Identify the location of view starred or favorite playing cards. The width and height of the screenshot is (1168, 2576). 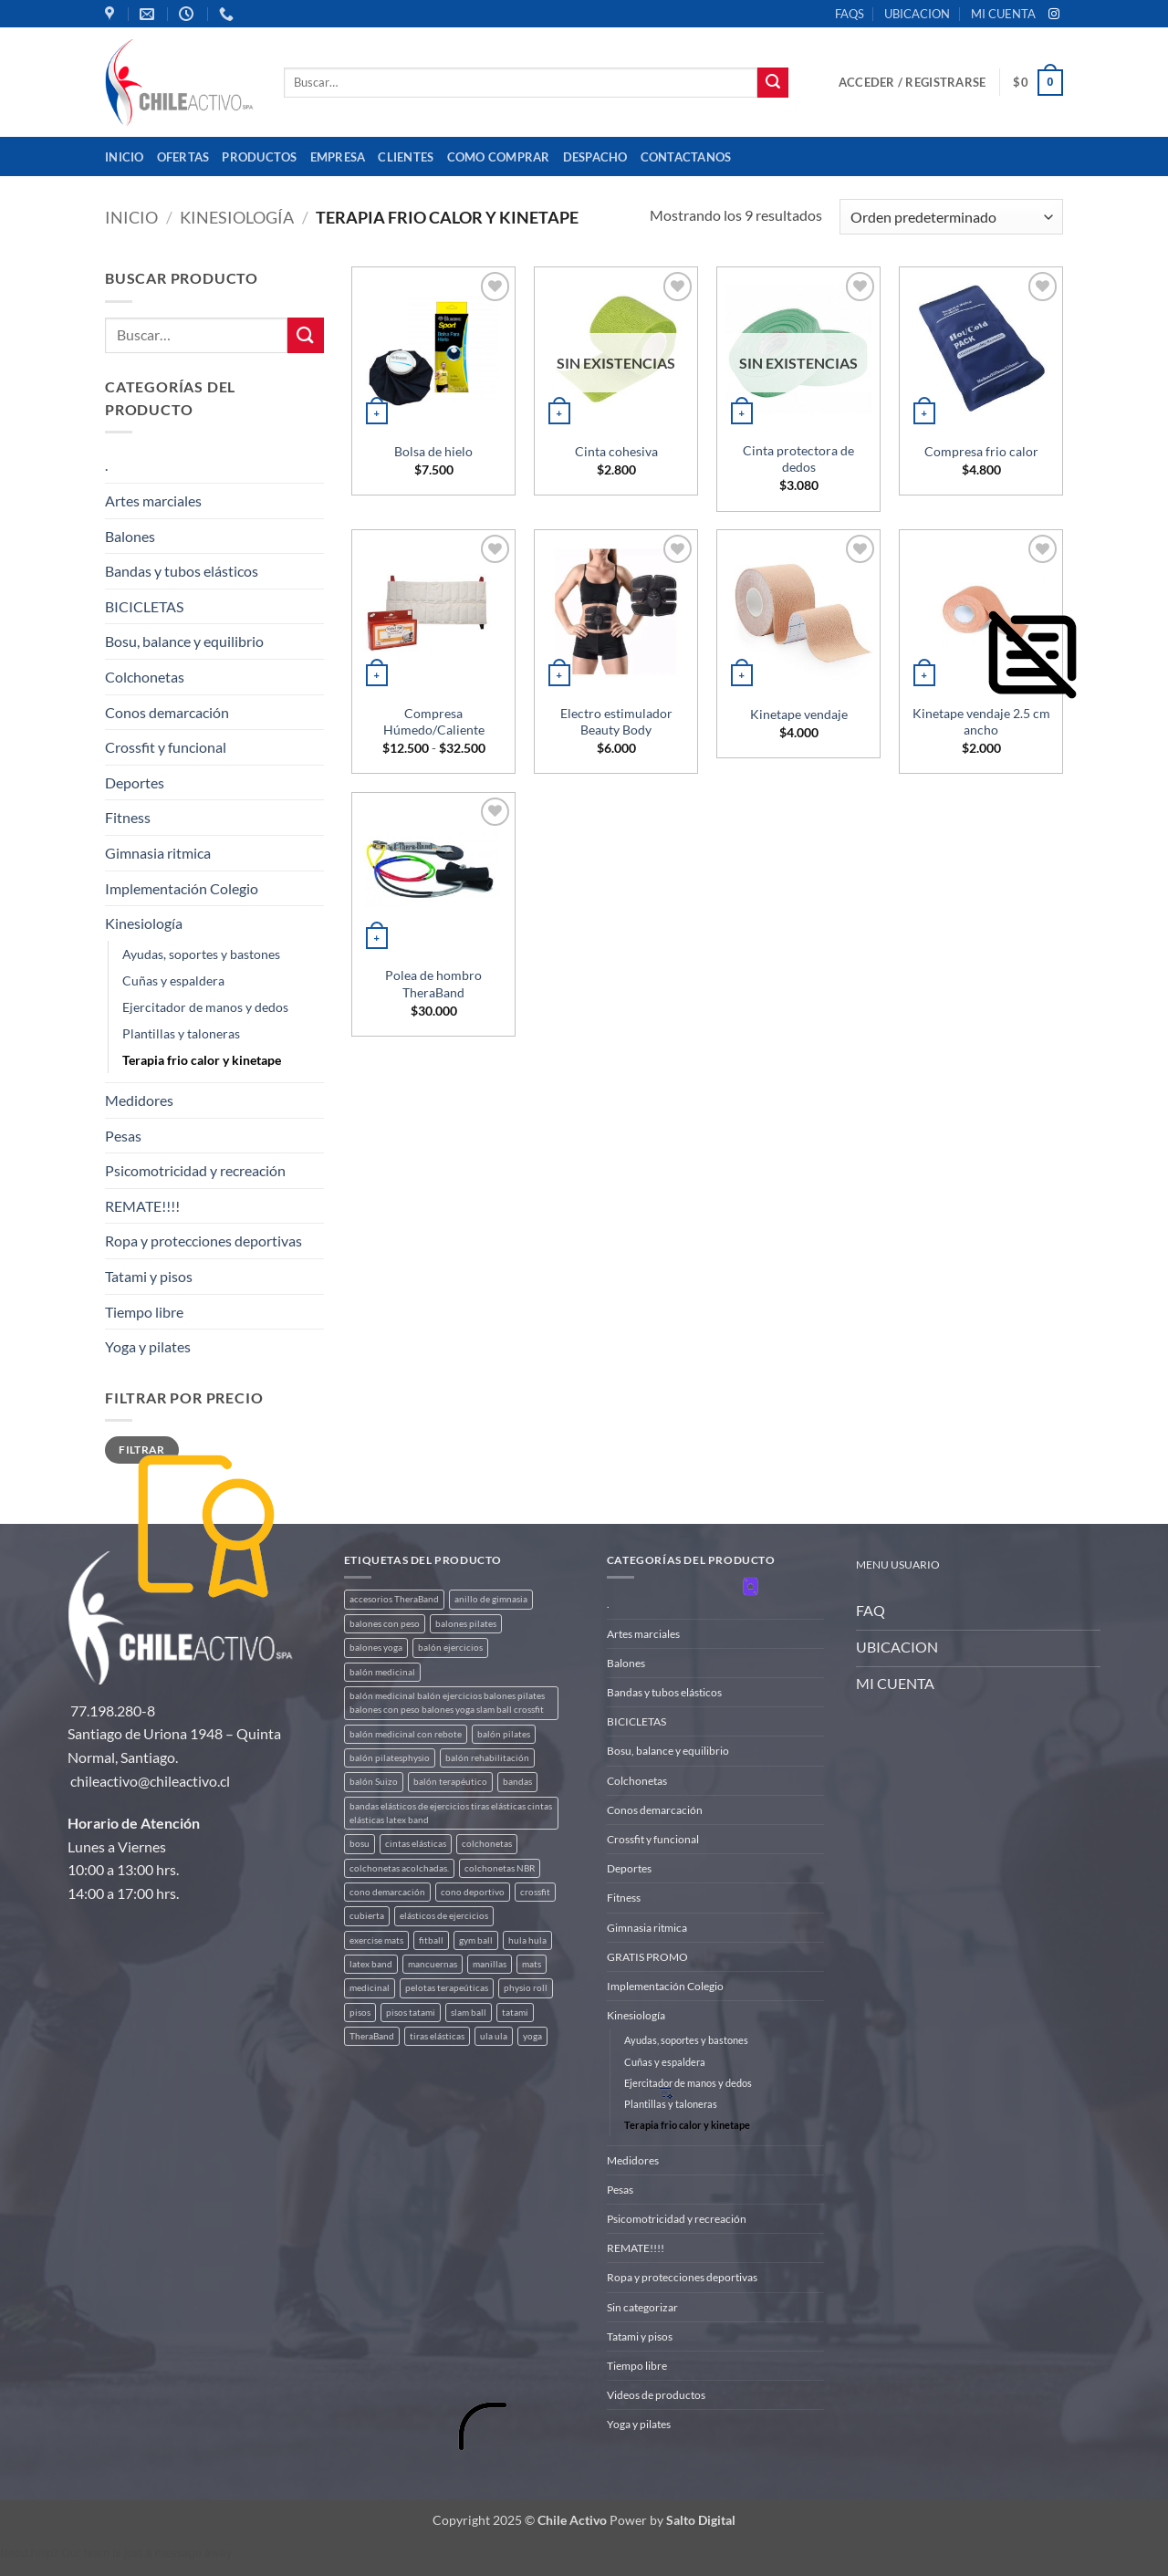
(750, 1586).